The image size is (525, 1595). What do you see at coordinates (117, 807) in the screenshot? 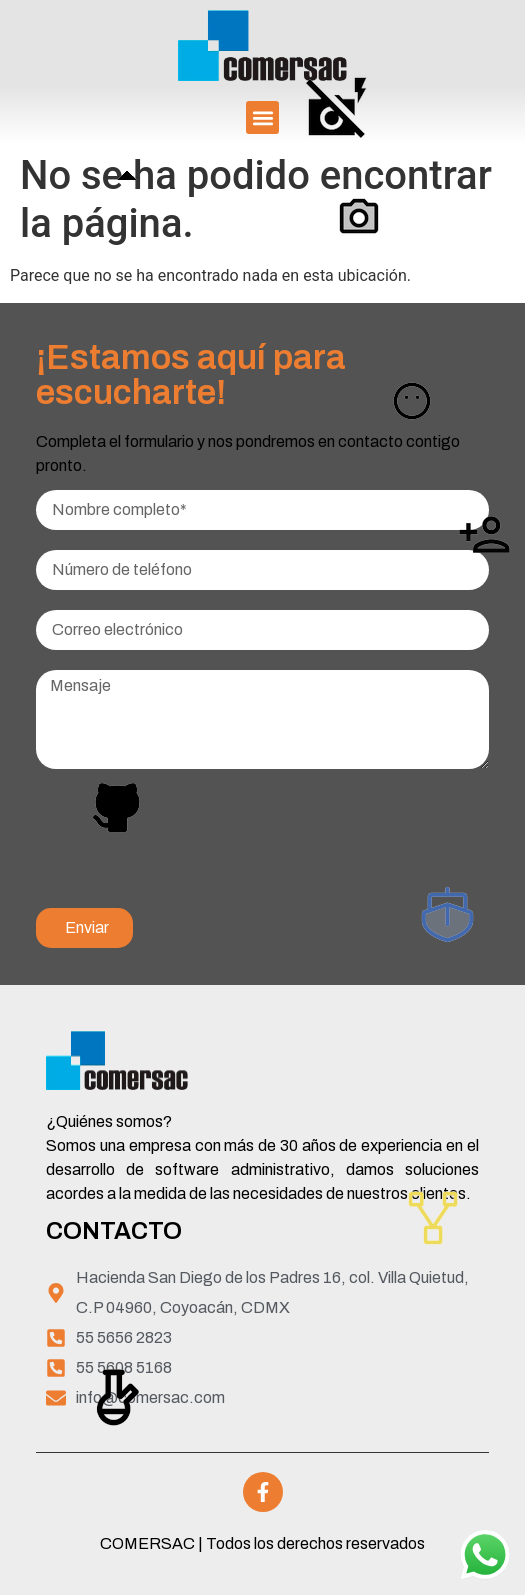
I see `view GitHub profile or repository` at bounding box center [117, 807].